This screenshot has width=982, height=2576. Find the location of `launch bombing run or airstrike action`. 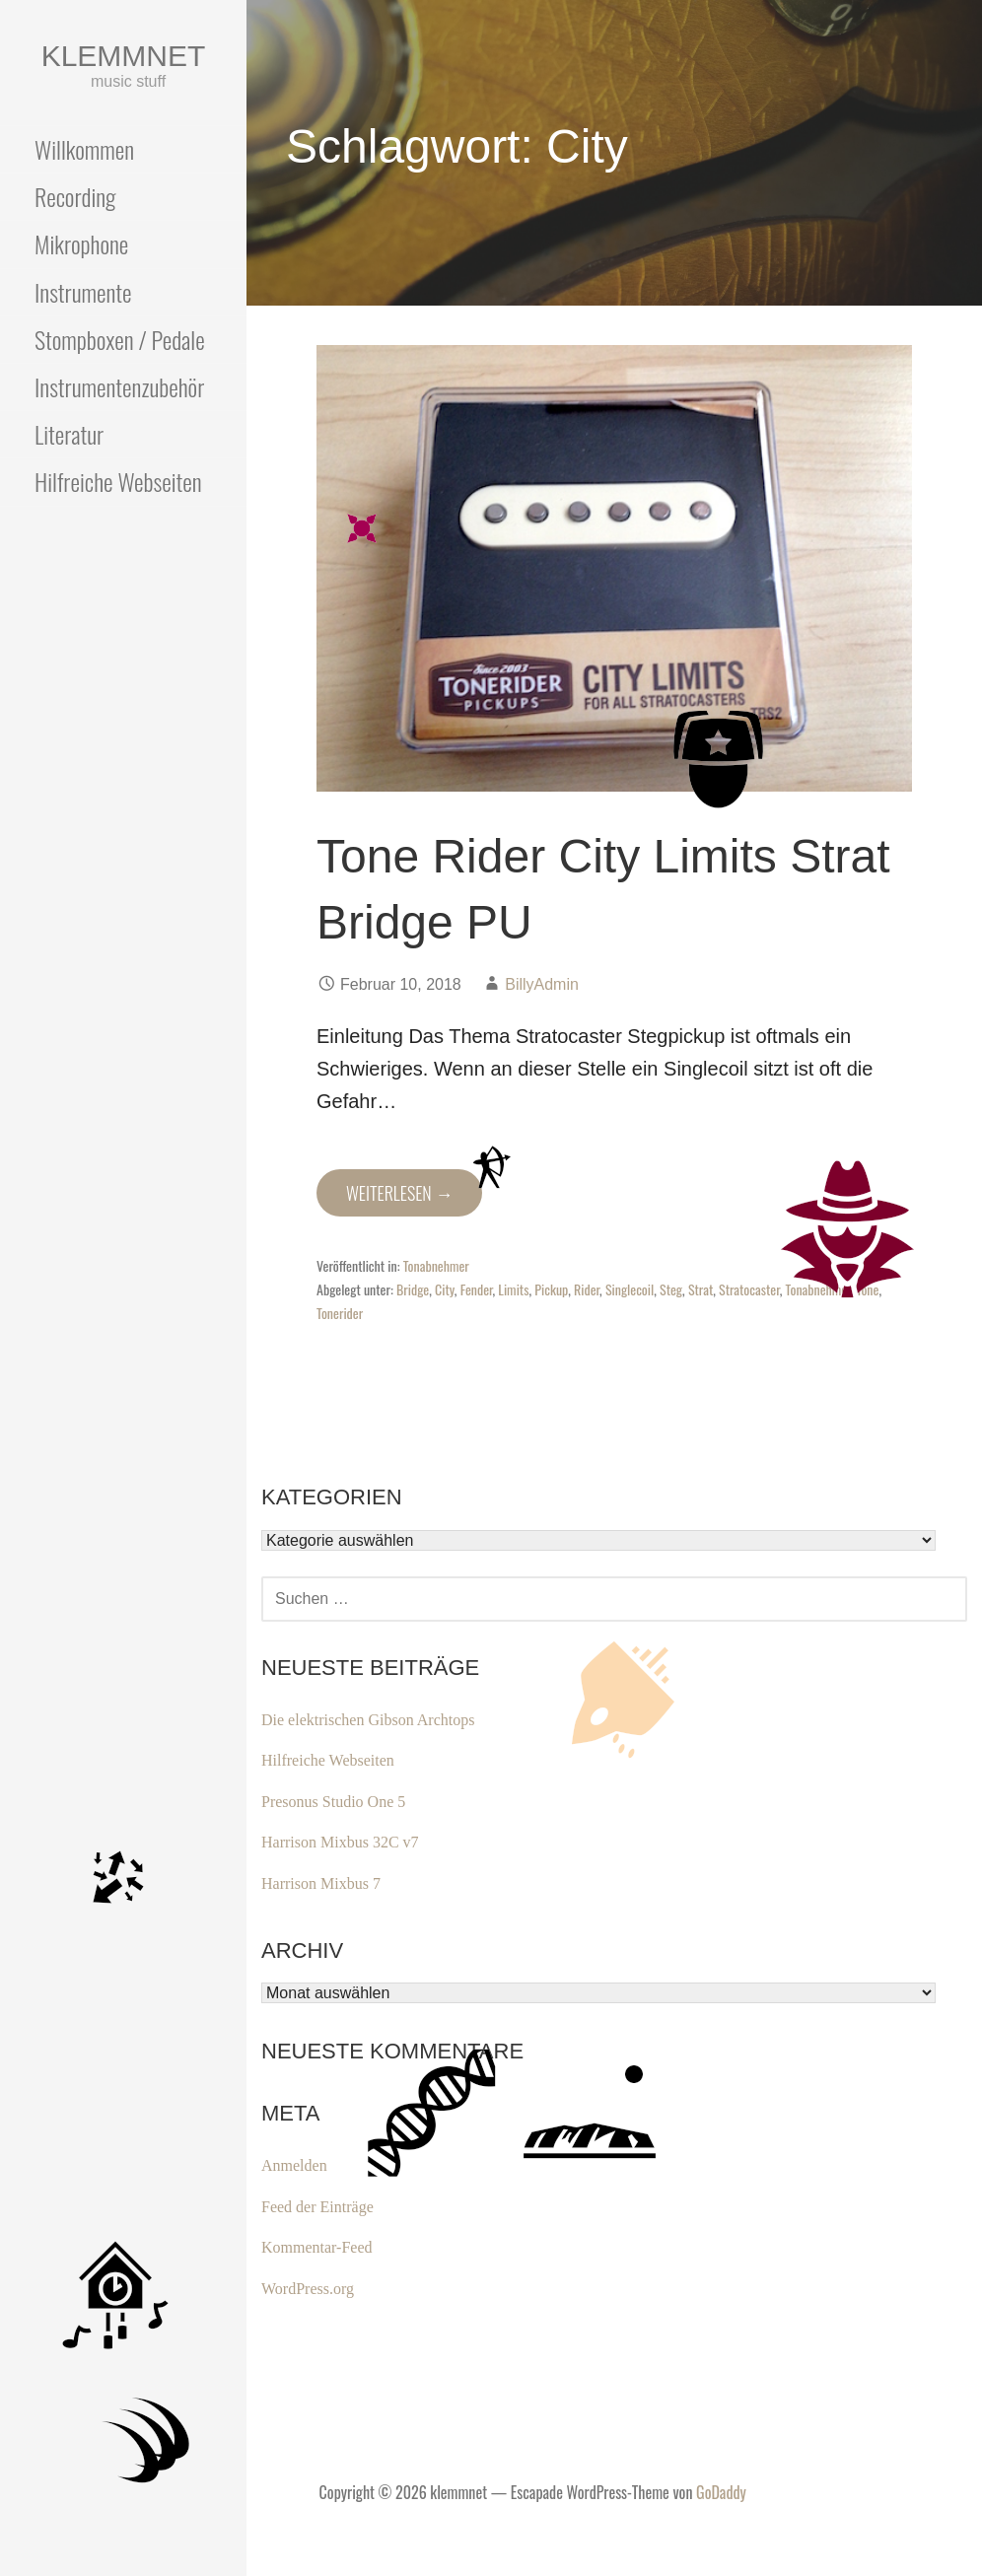

launch bombing run or airstrike action is located at coordinates (623, 1700).